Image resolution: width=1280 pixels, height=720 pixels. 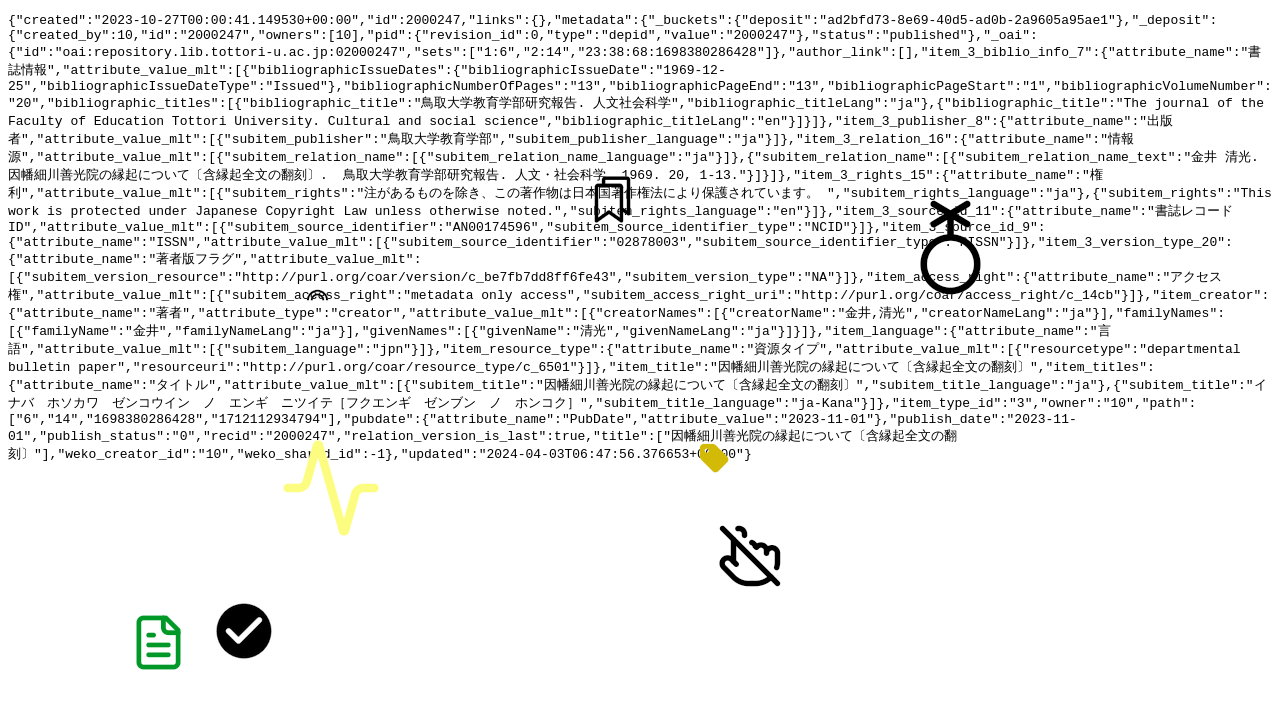 I want to click on view activity or health metrics, so click(x=331, y=488).